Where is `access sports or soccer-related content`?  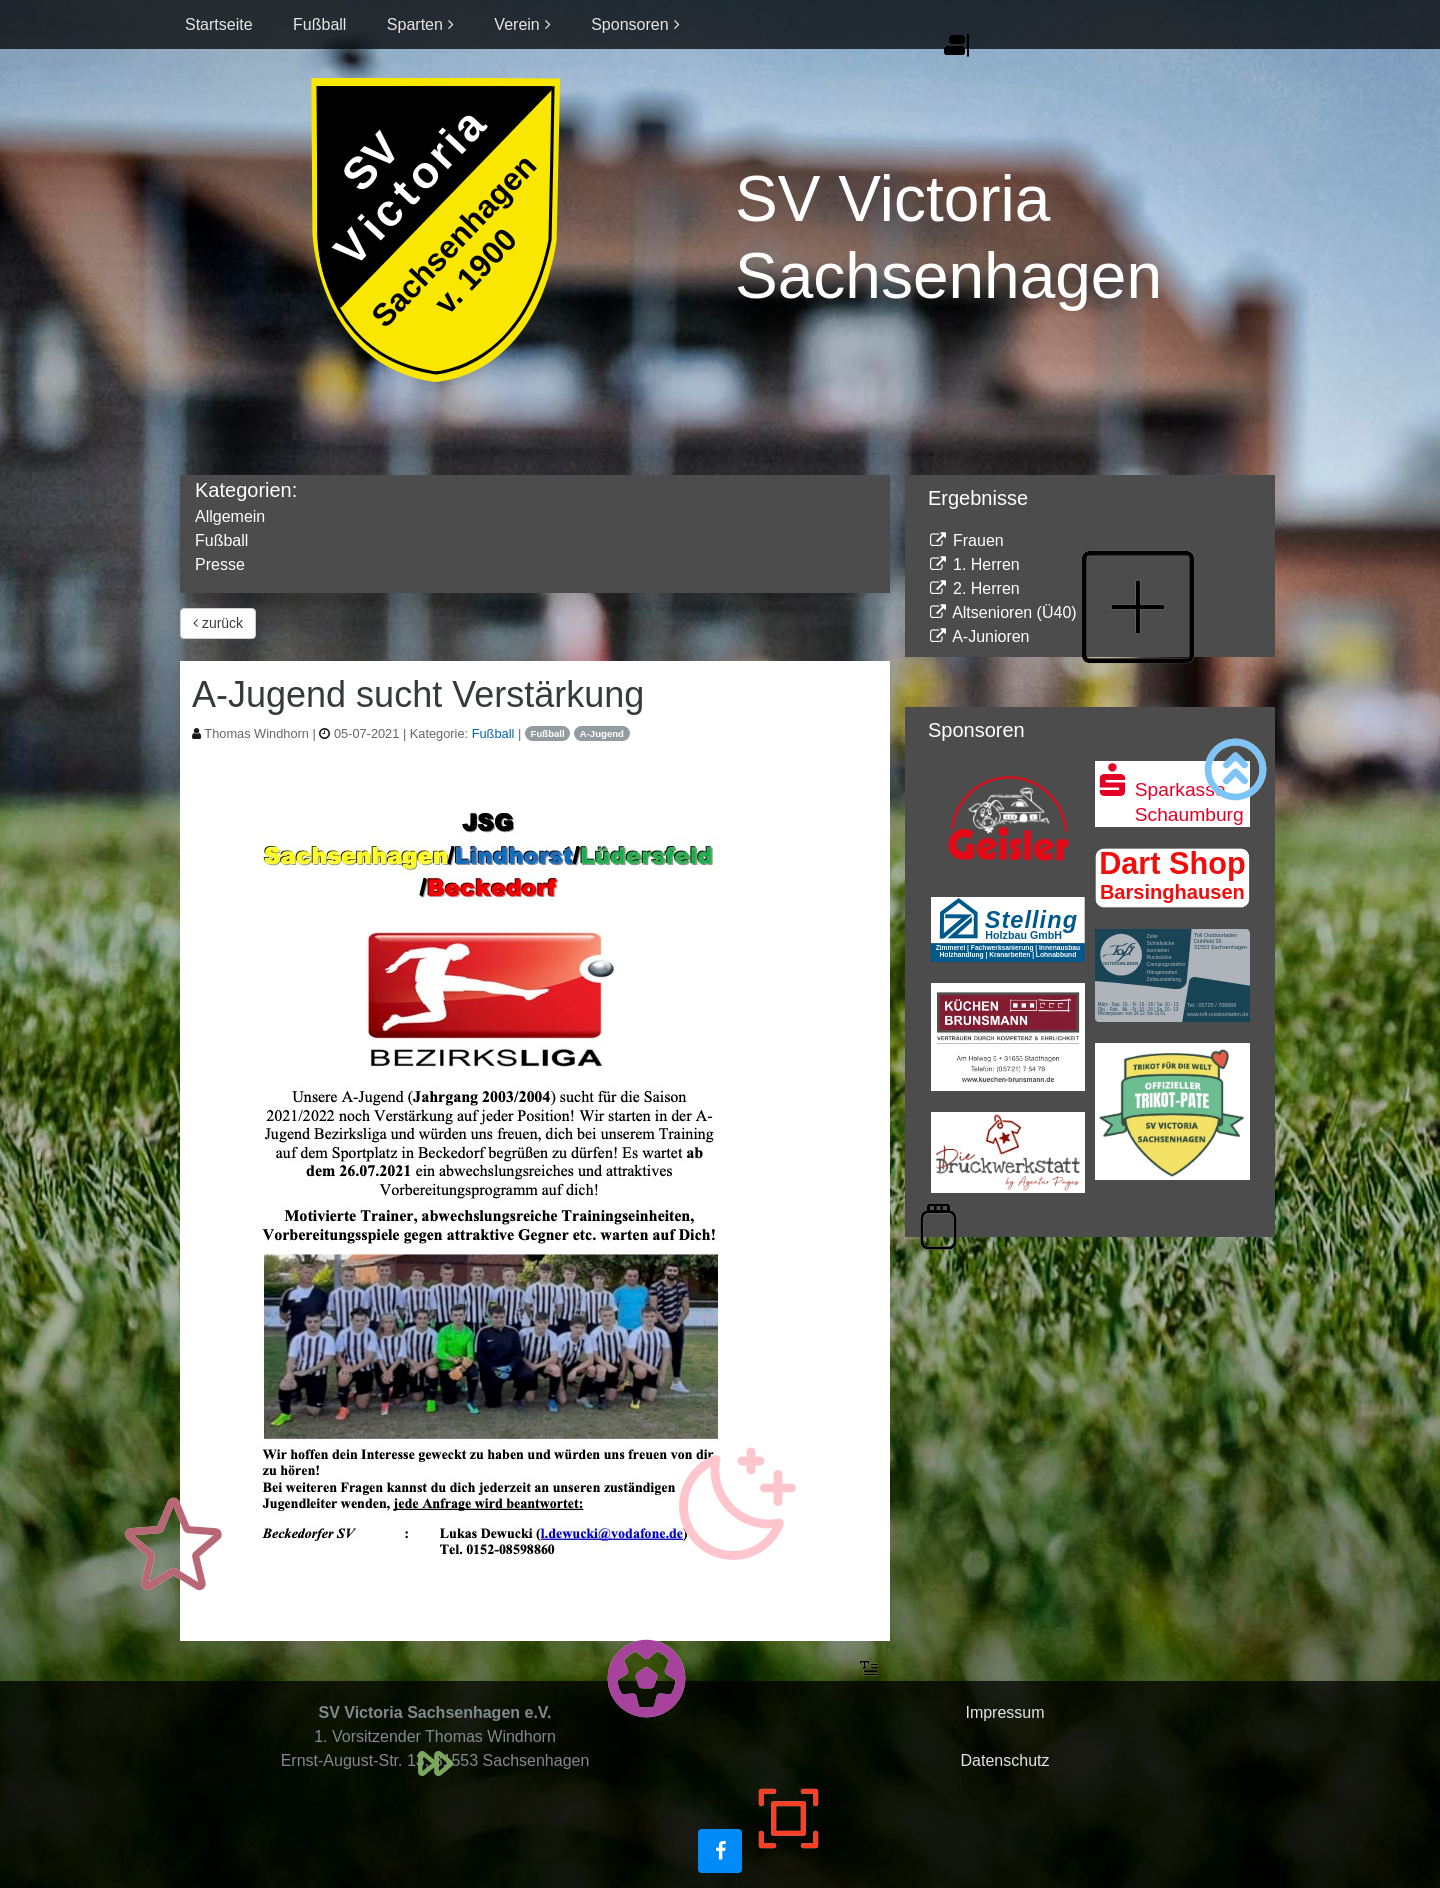
access sports or soccer-related content is located at coordinates (646, 1678).